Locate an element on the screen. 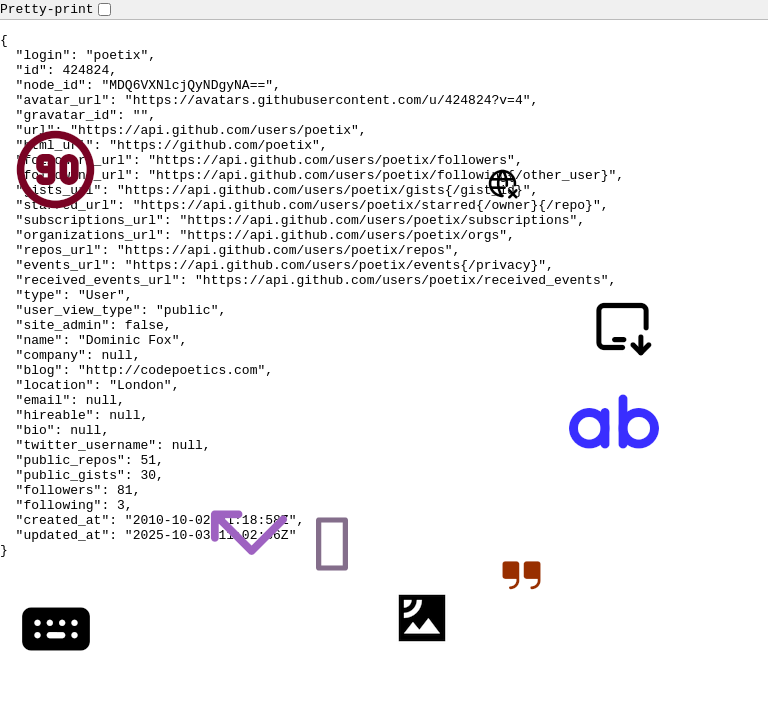 This screenshot has height=720, width=768. national geographic brand logo is located at coordinates (332, 544).